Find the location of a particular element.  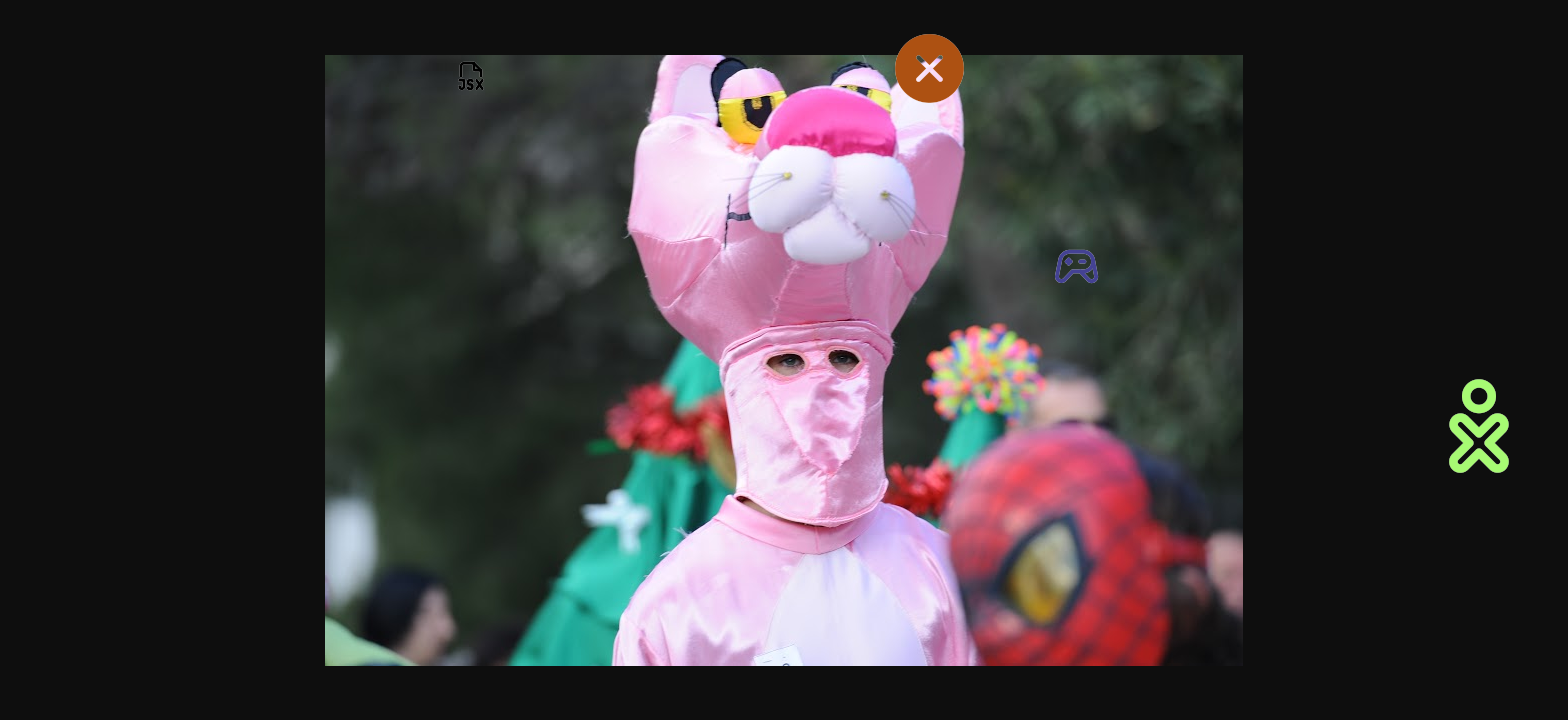

access gaming features or settings is located at coordinates (1076, 265).